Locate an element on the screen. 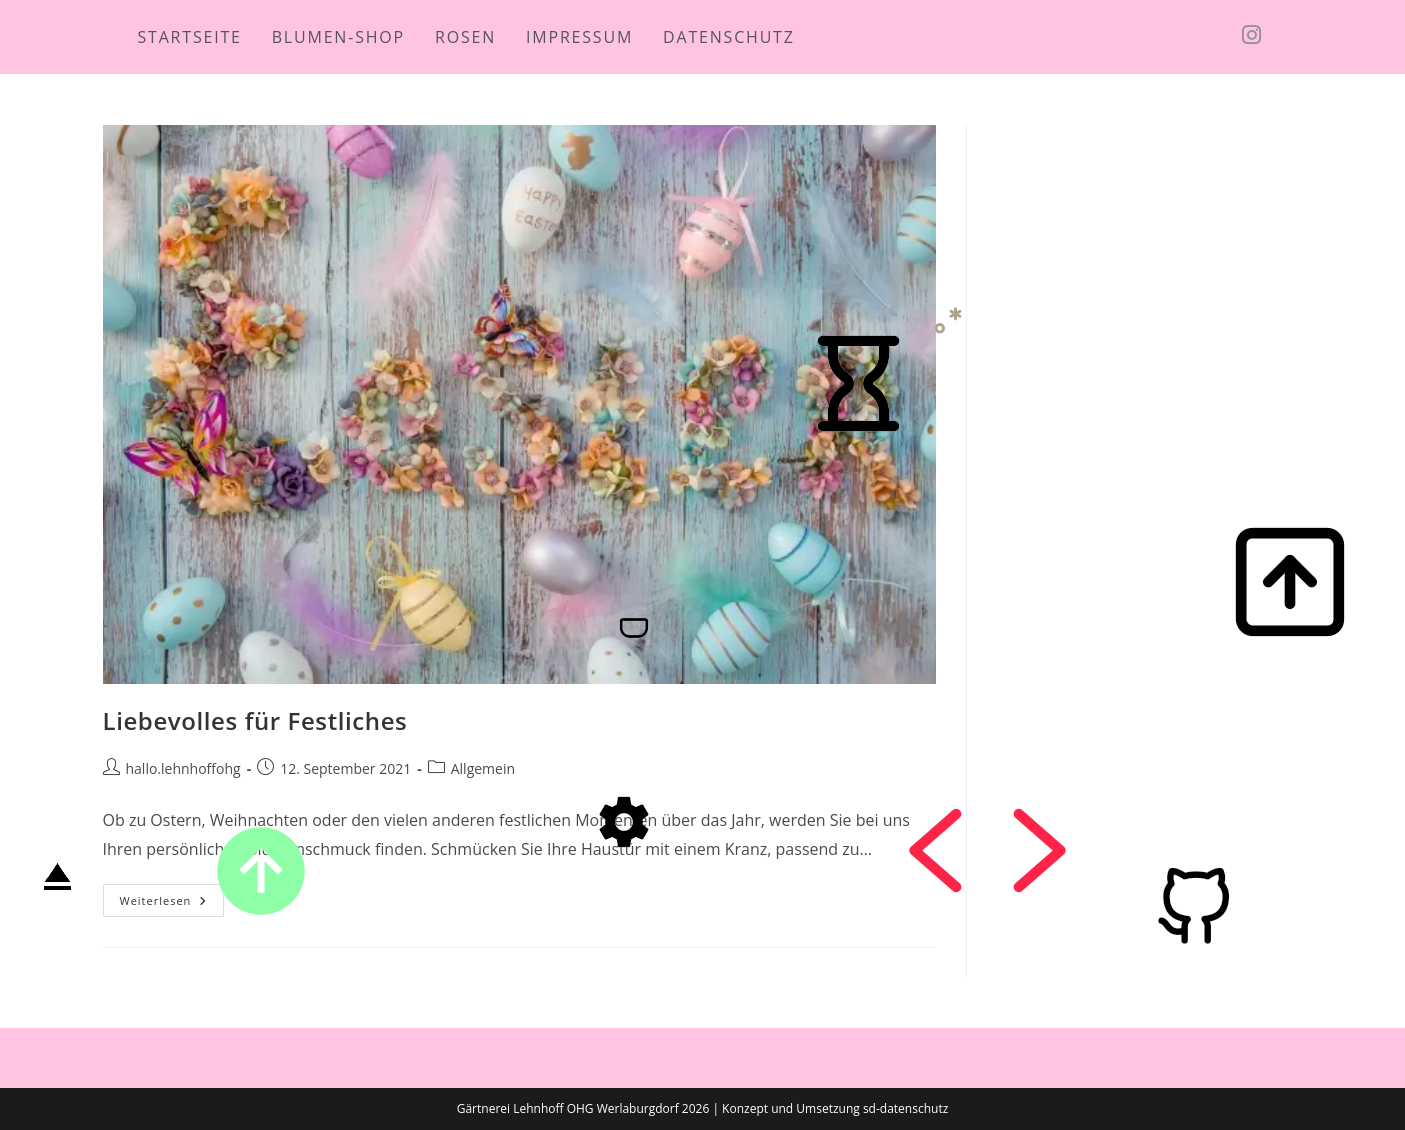 This screenshot has height=1130, width=1405. upload a file or image is located at coordinates (1290, 582).